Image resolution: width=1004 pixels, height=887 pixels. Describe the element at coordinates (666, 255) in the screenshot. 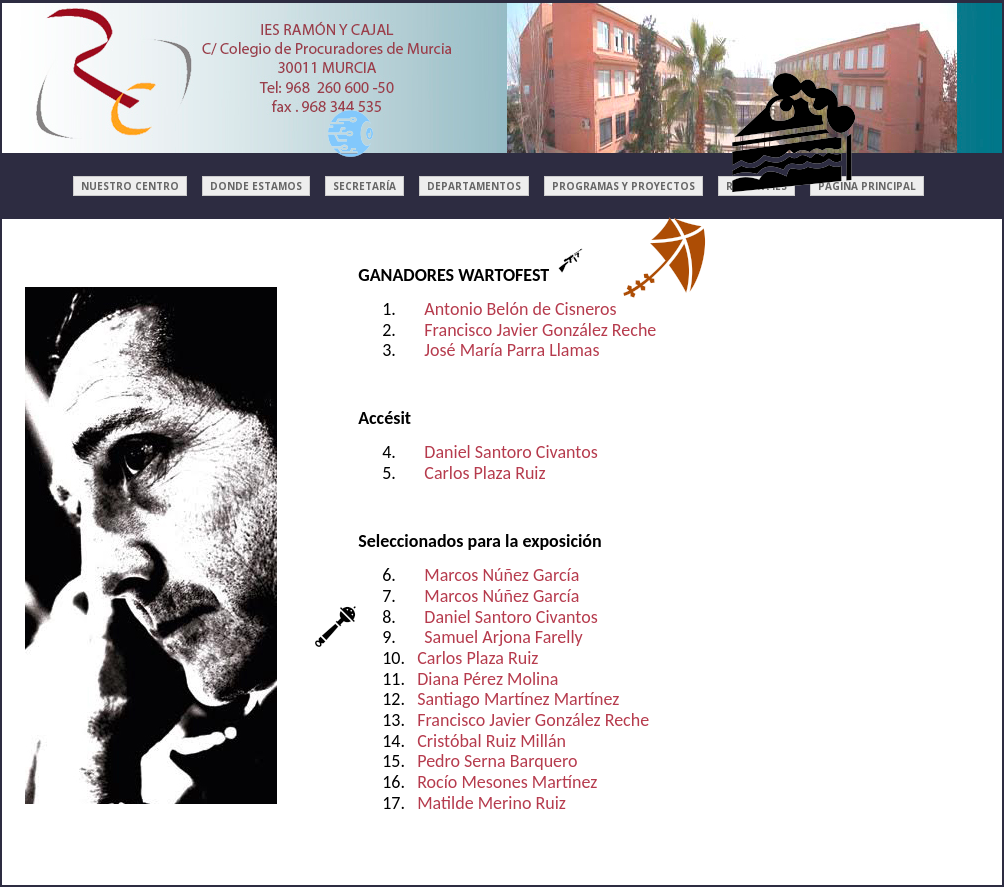

I see `kite flying game or activity` at that location.